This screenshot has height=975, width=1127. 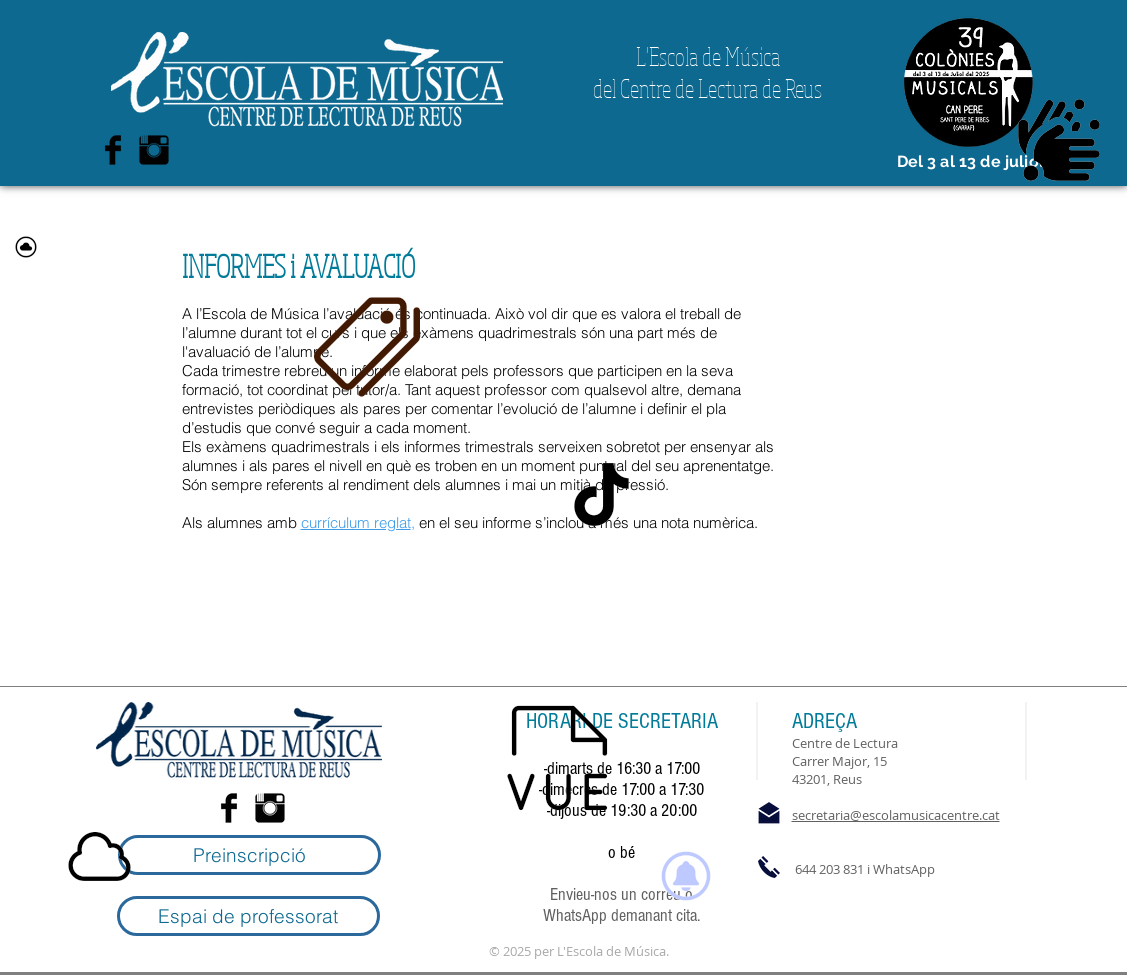 I want to click on view tags or labels, so click(x=367, y=347).